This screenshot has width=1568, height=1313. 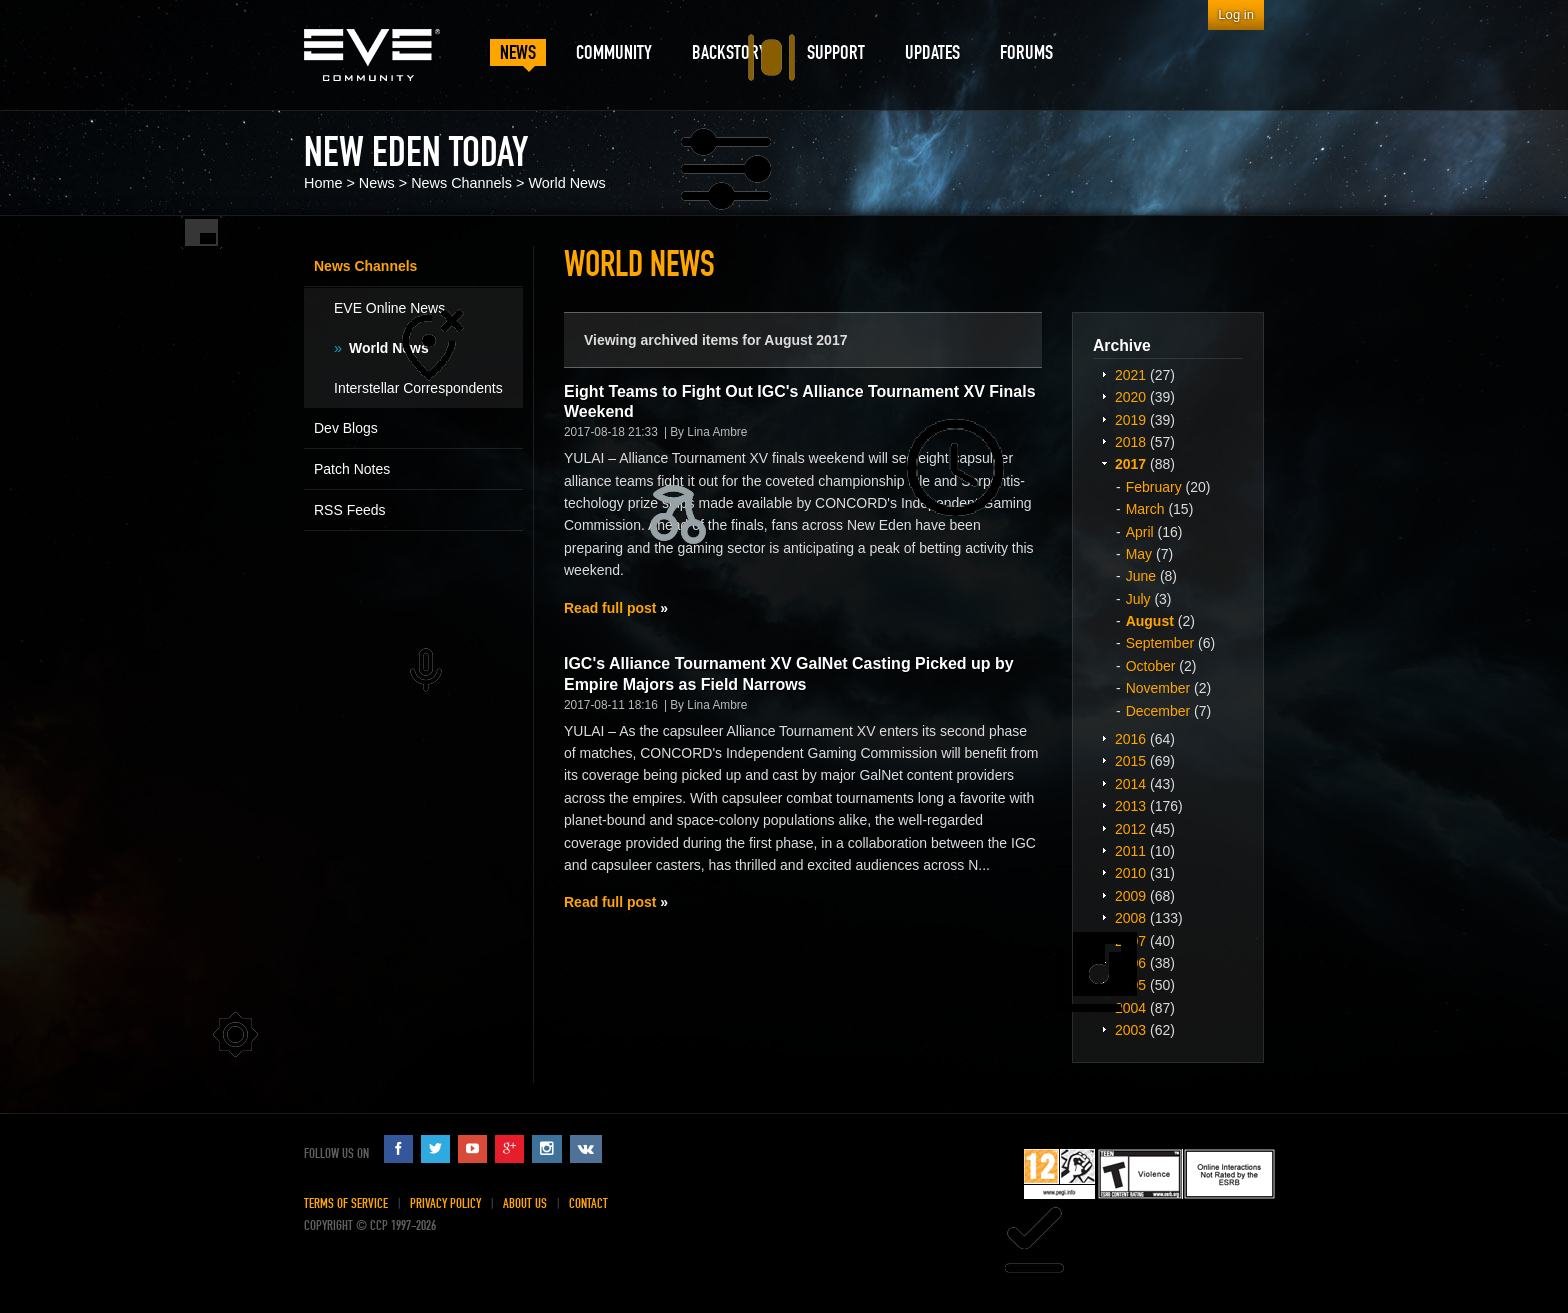 What do you see at coordinates (201, 232) in the screenshot?
I see `add branding or watermark to content` at bounding box center [201, 232].